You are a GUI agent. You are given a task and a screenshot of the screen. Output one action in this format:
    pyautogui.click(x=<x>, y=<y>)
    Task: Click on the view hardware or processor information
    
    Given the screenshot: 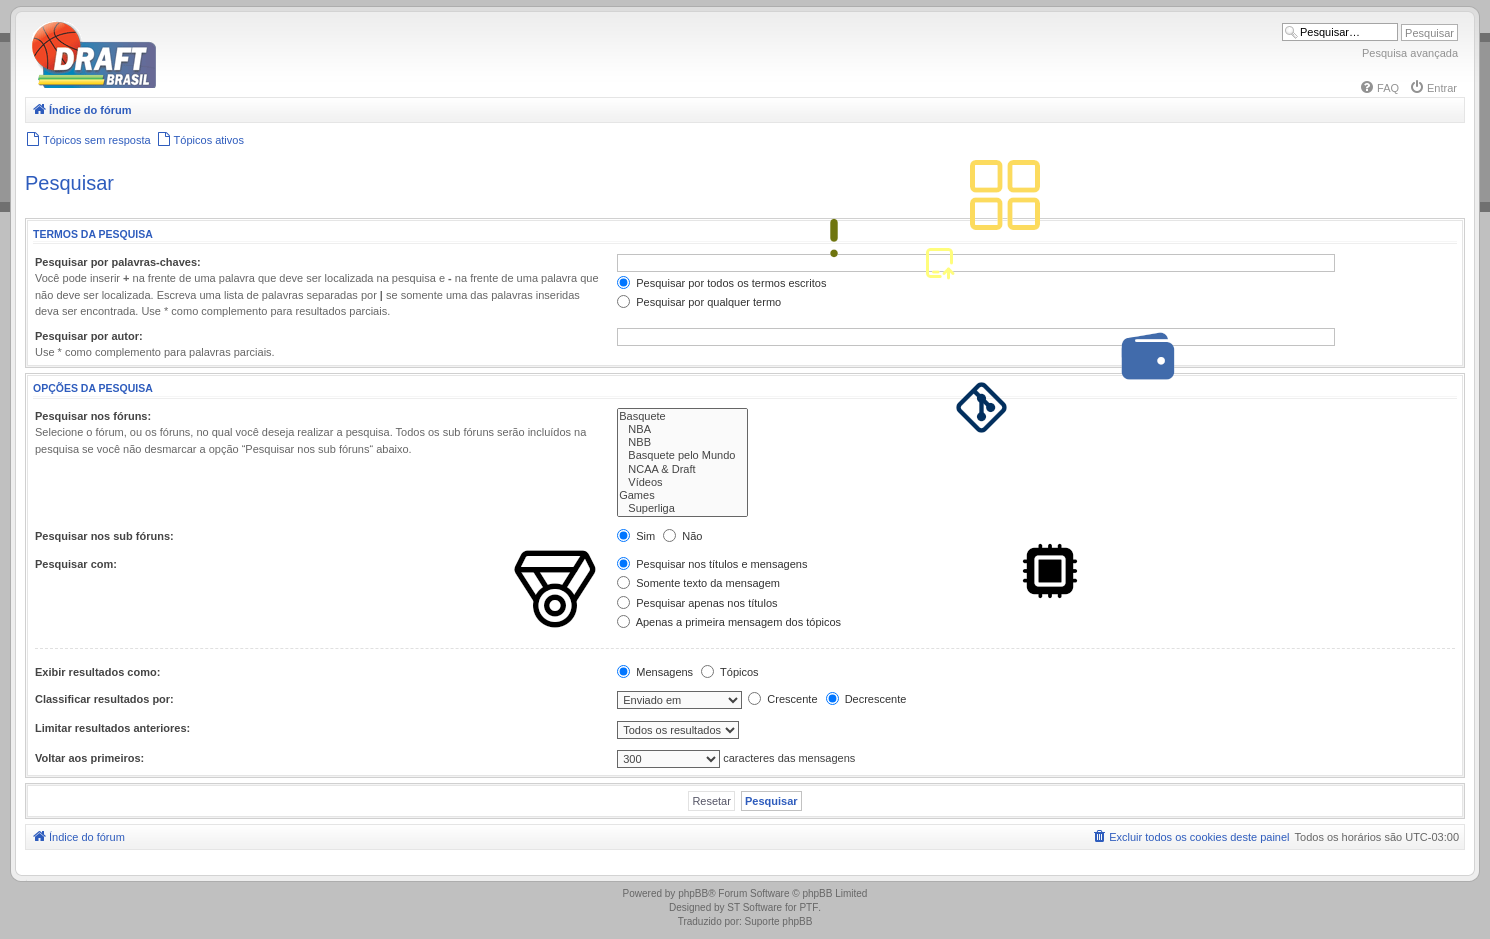 What is the action you would take?
    pyautogui.click(x=1050, y=571)
    